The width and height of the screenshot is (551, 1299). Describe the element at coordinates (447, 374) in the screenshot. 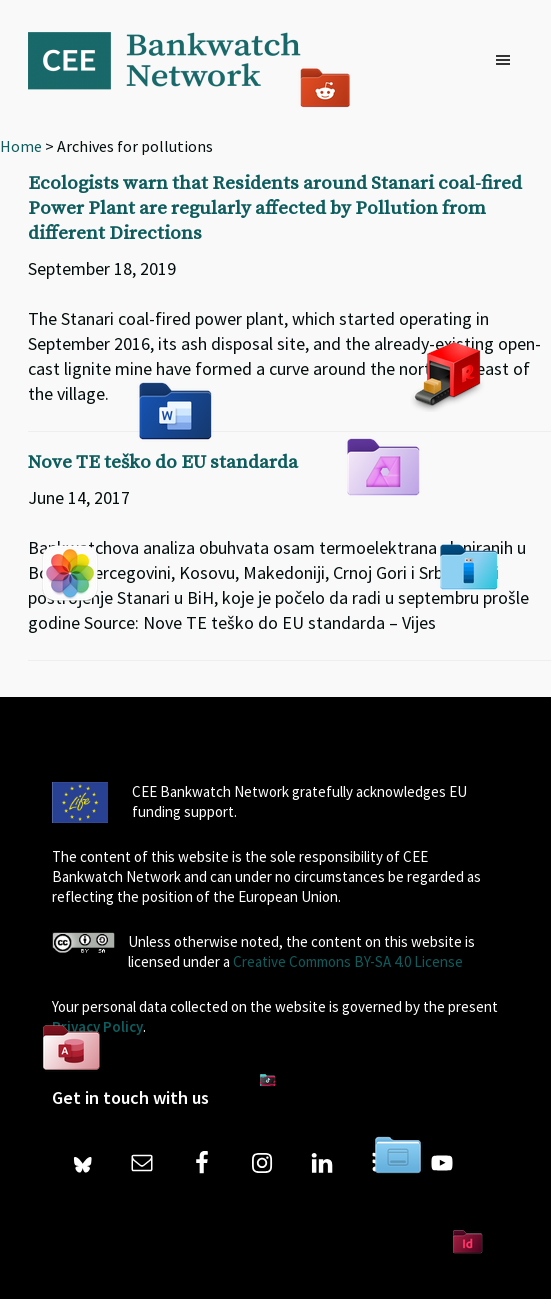

I see `indicates a software package repository` at that location.